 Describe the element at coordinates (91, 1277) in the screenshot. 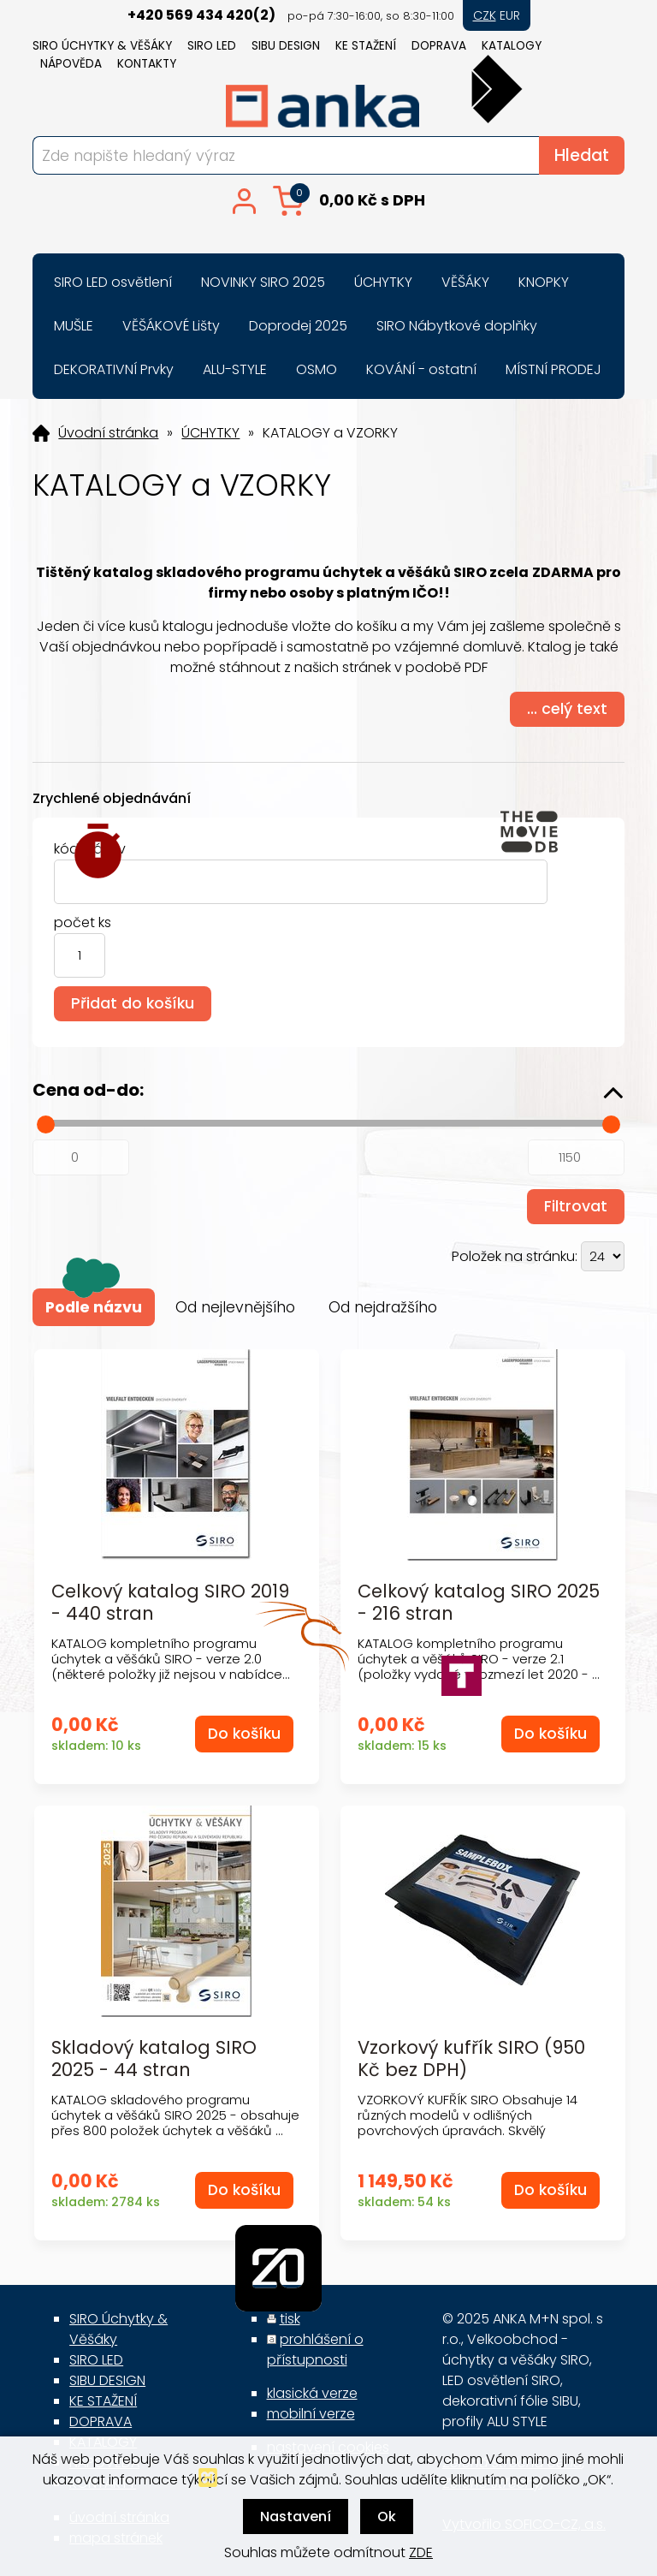

I see `open Salesforce CRM app` at that location.